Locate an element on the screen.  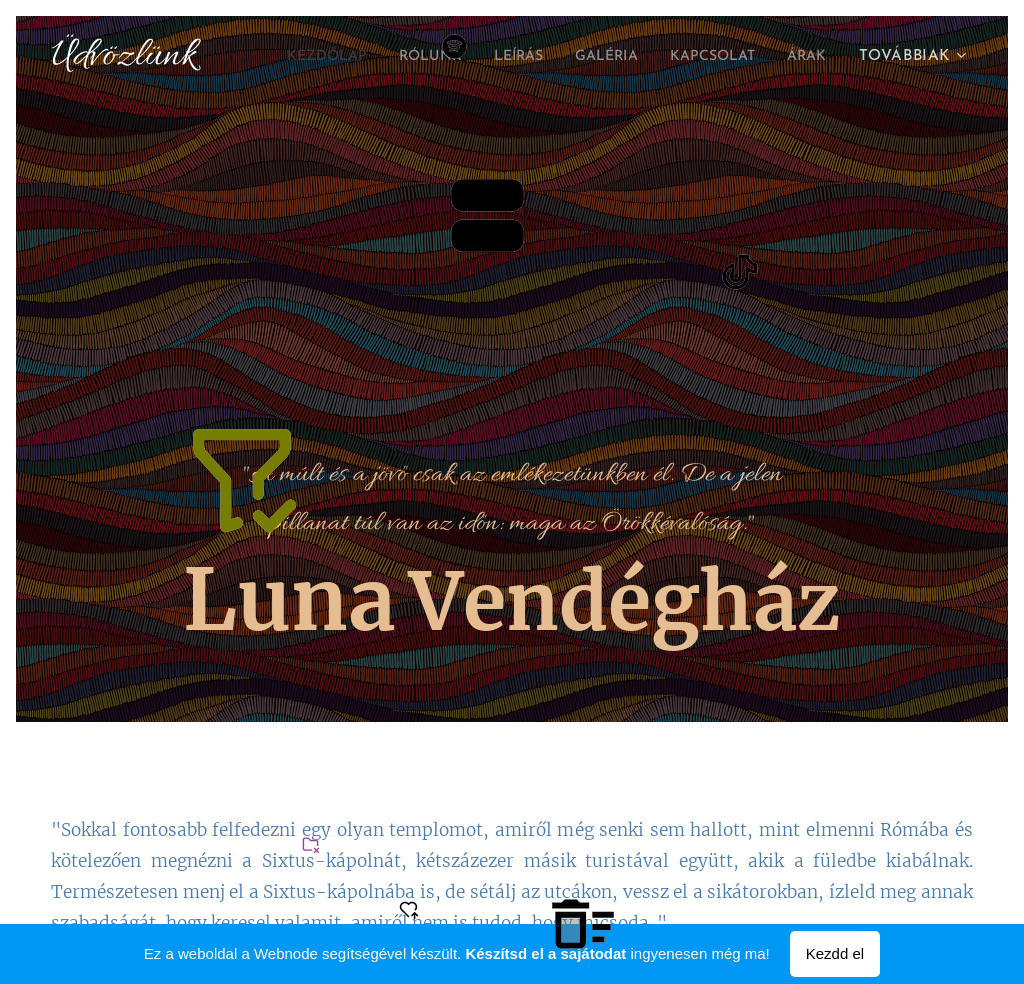
delete a folder is located at coordinates (310, 844).